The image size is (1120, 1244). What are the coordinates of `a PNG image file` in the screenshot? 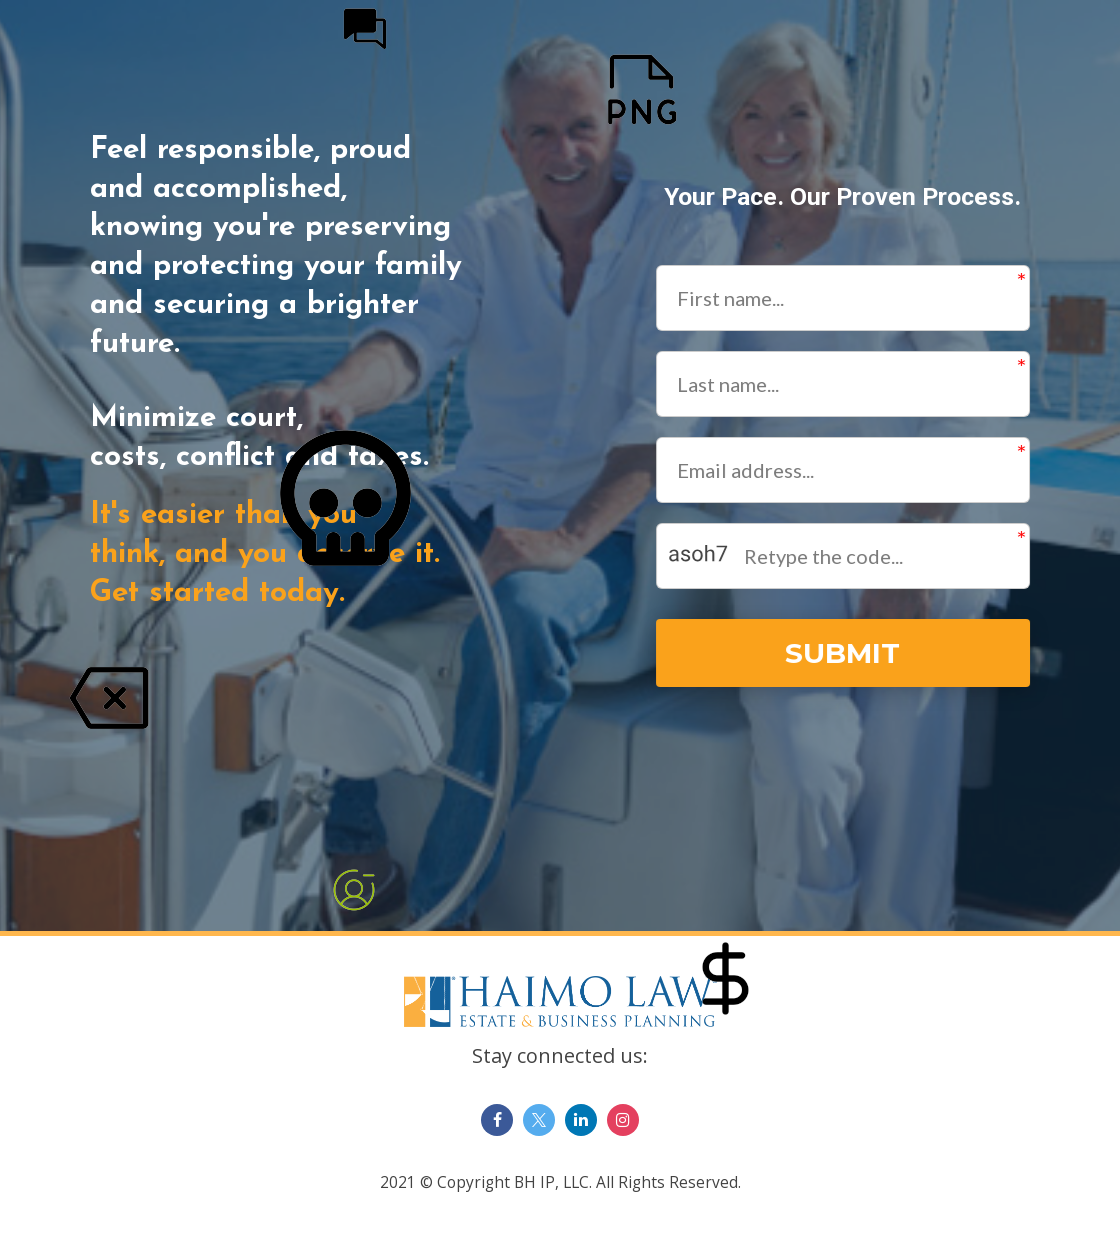 It's located at (641, 92).